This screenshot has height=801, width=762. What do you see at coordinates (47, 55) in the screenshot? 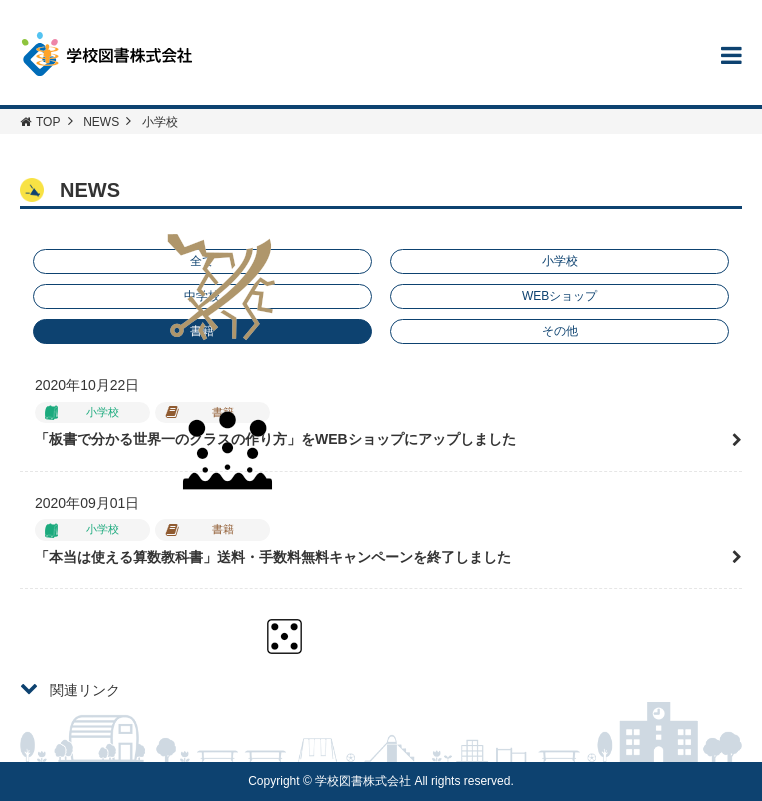
I see `teleport to a new location` at bounding box center [47, 55].